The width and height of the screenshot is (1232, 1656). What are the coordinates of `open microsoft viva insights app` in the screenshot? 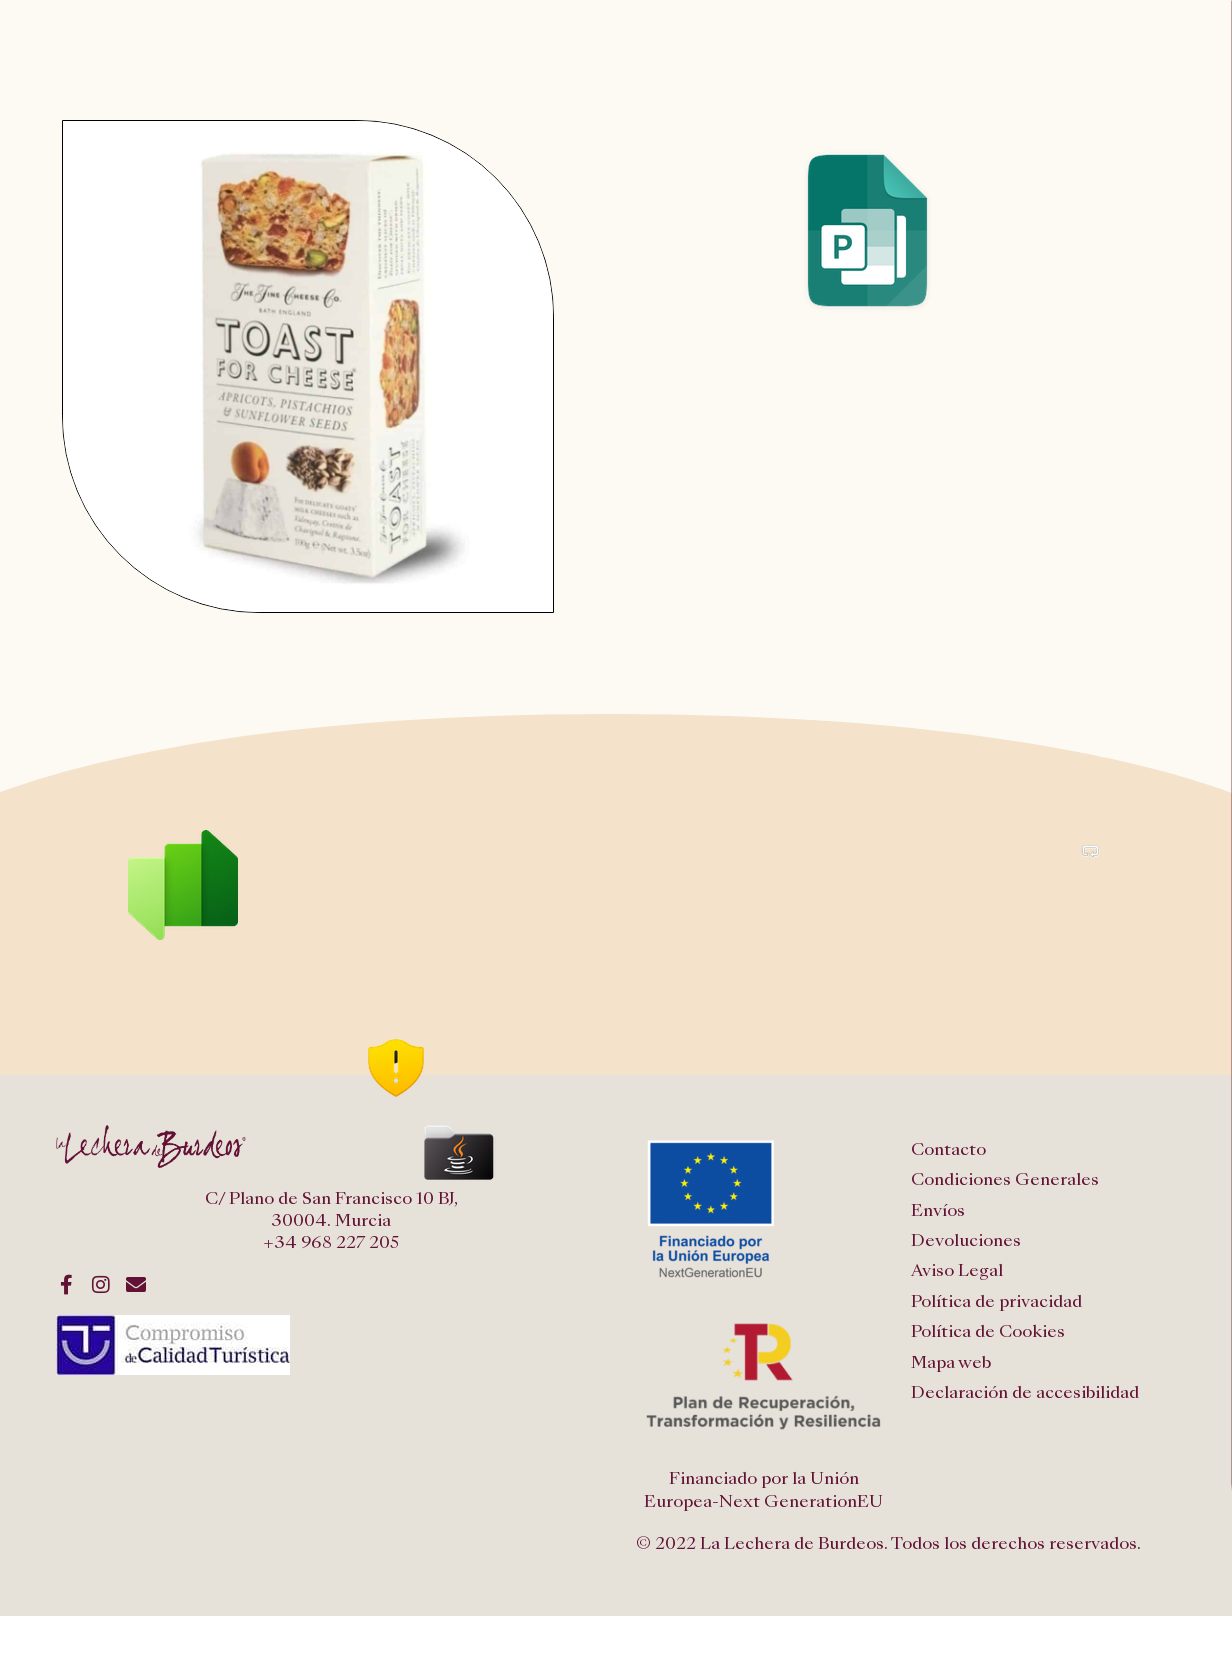 It's located at (183, 885).